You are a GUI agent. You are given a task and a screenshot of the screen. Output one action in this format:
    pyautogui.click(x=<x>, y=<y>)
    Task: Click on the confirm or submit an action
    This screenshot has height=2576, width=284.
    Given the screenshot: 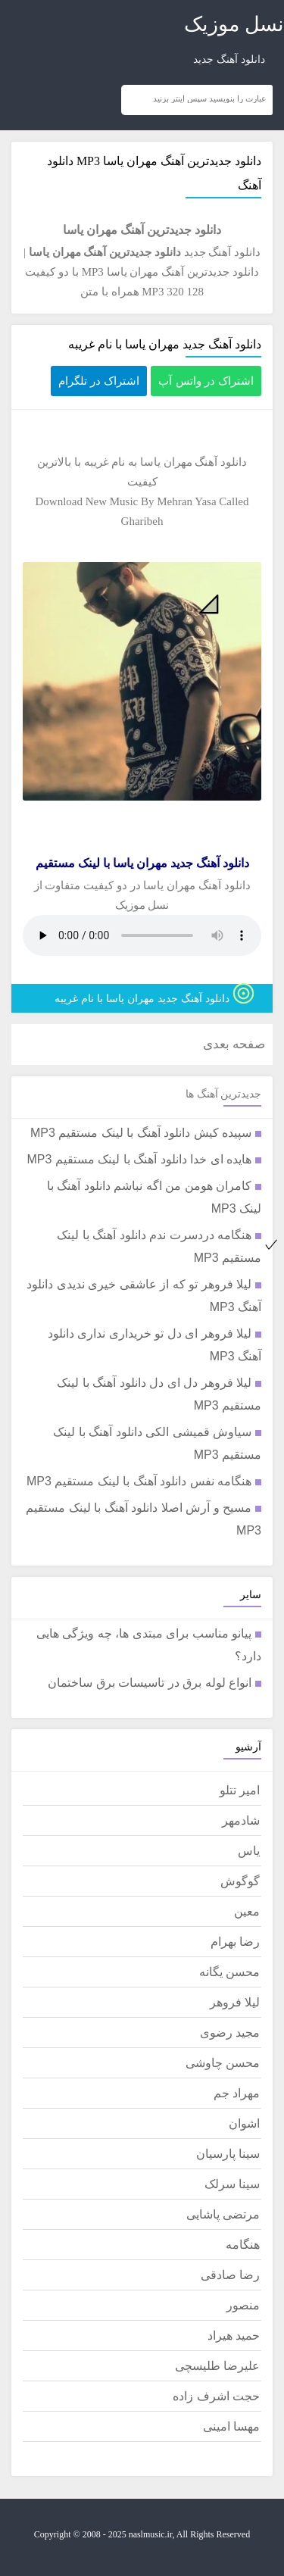 What is the action you would take?
    pyautogui.click(x=271, y=1244)
    